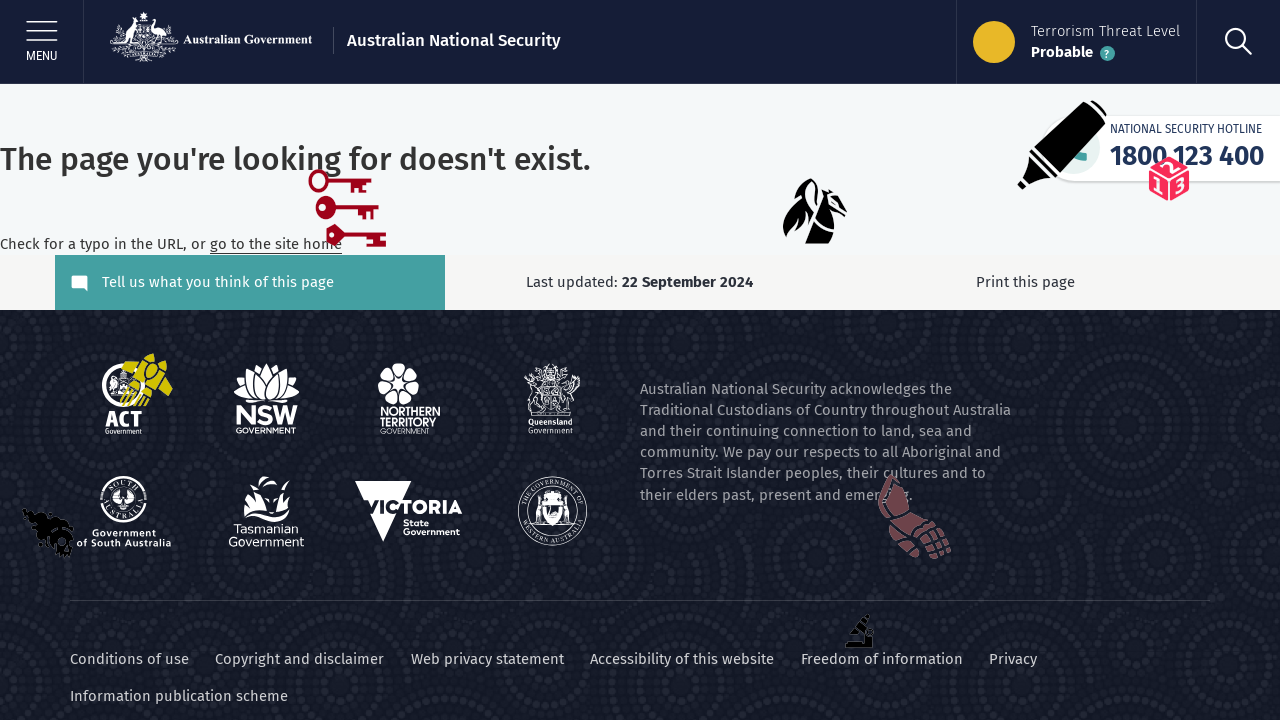  Describe the element at coordinates (48, 534) in the screenshot. I see `indicates a critical hit or instant kill ability` at that location.